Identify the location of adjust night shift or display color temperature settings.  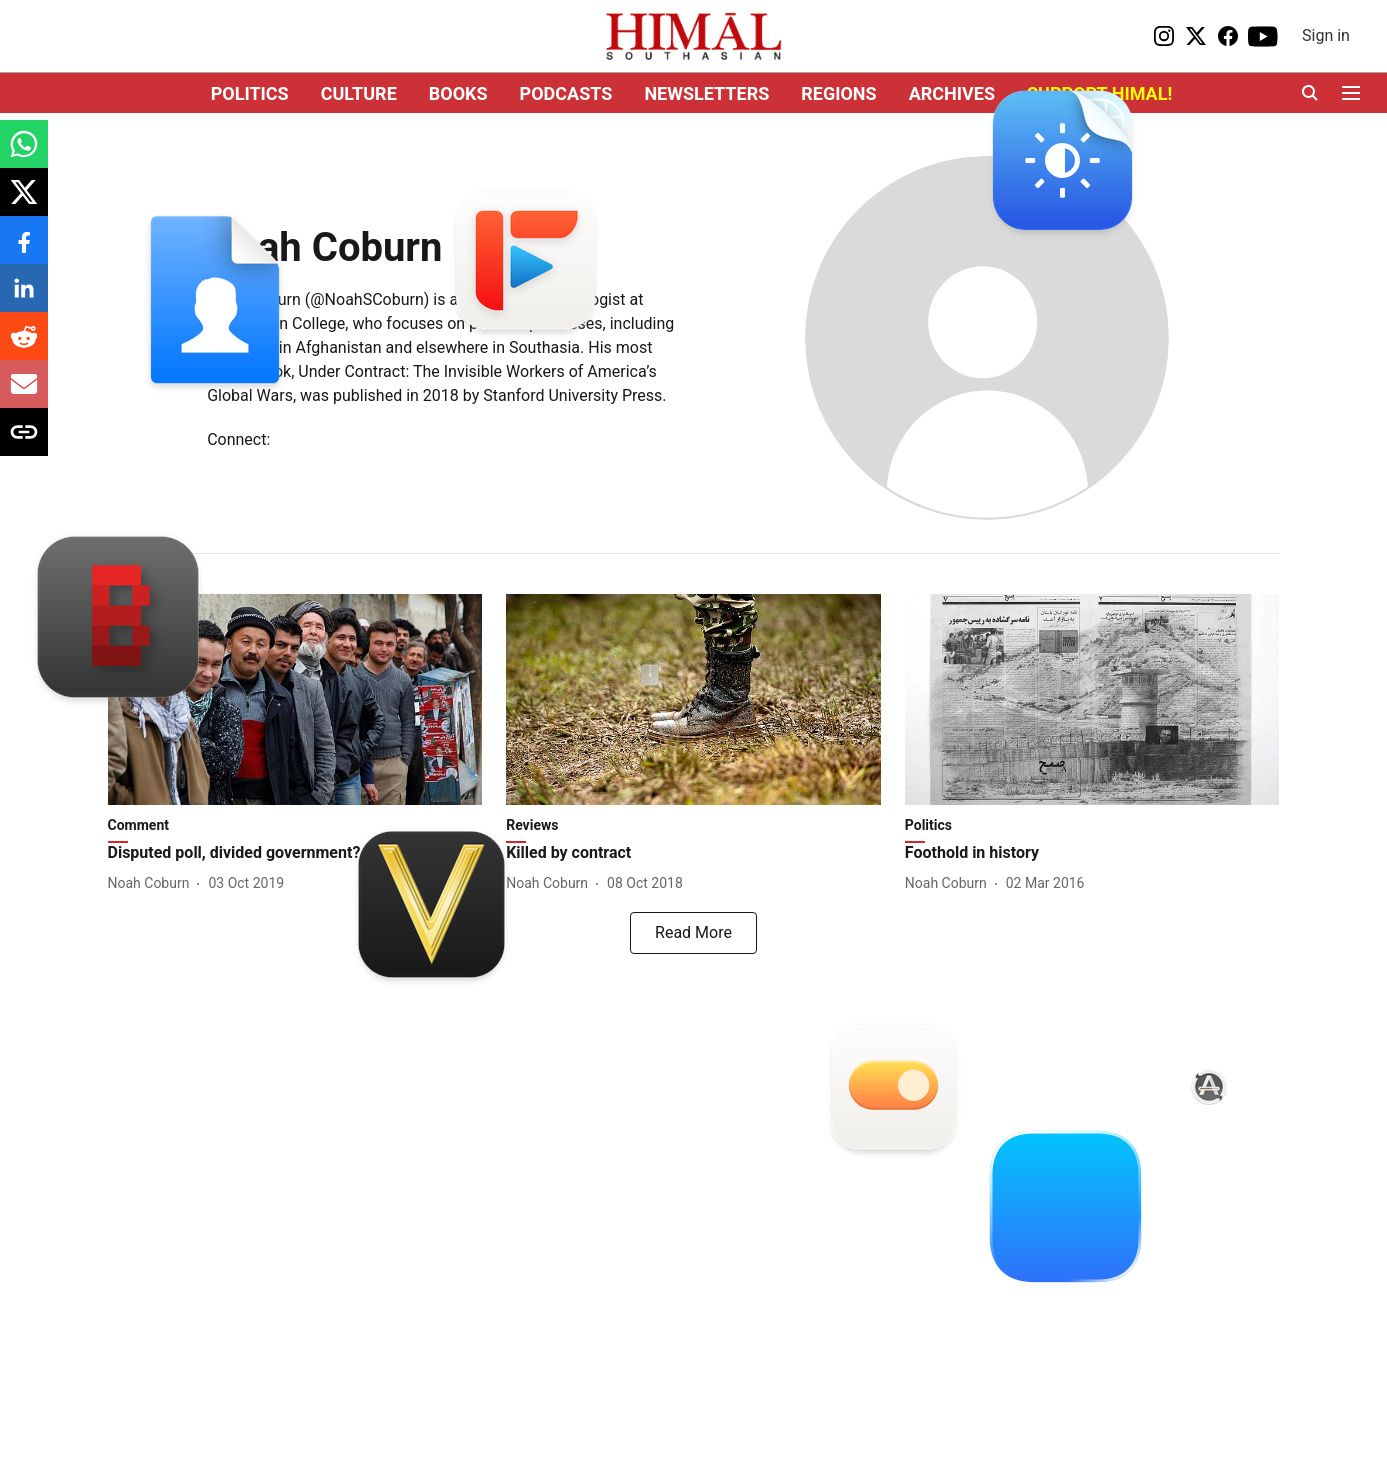
(1062, 160).